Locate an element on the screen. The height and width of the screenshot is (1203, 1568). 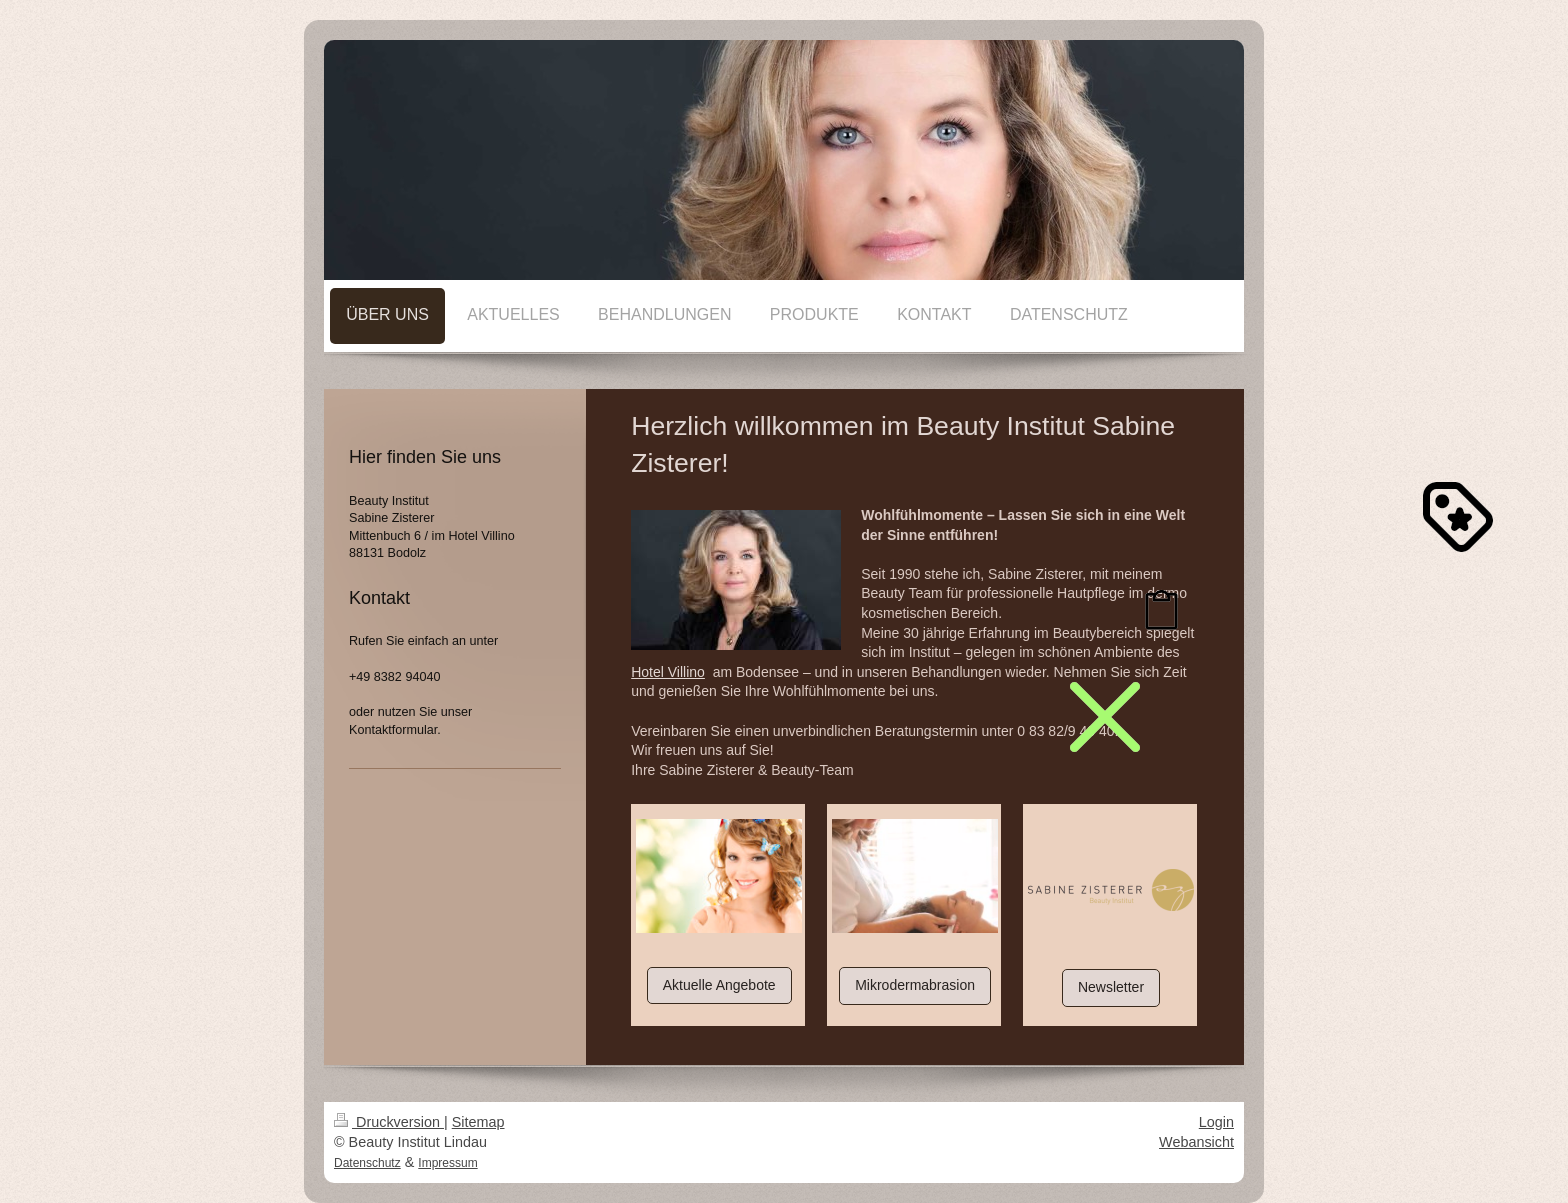
copy to clipboard is located at coordinates (1161, 610).